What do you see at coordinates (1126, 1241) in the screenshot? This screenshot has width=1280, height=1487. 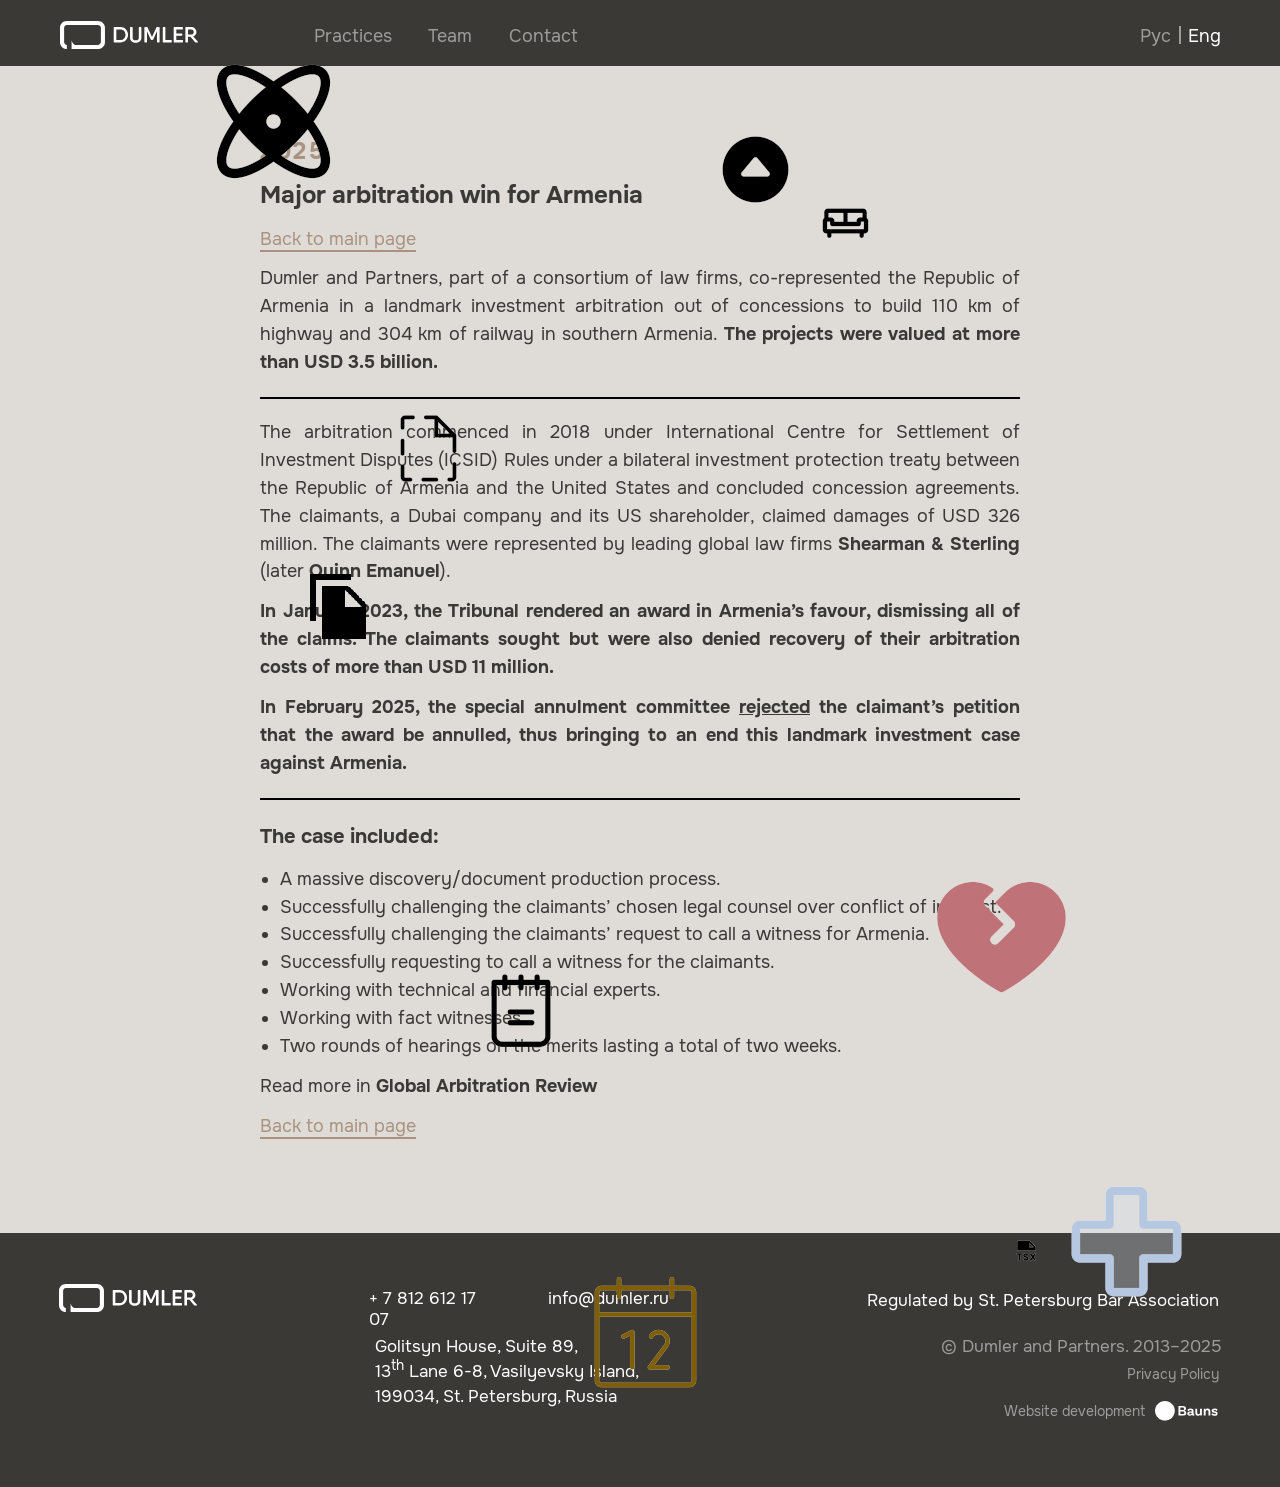 I see `access health or medical information` at bounding box center [1126, 1241].